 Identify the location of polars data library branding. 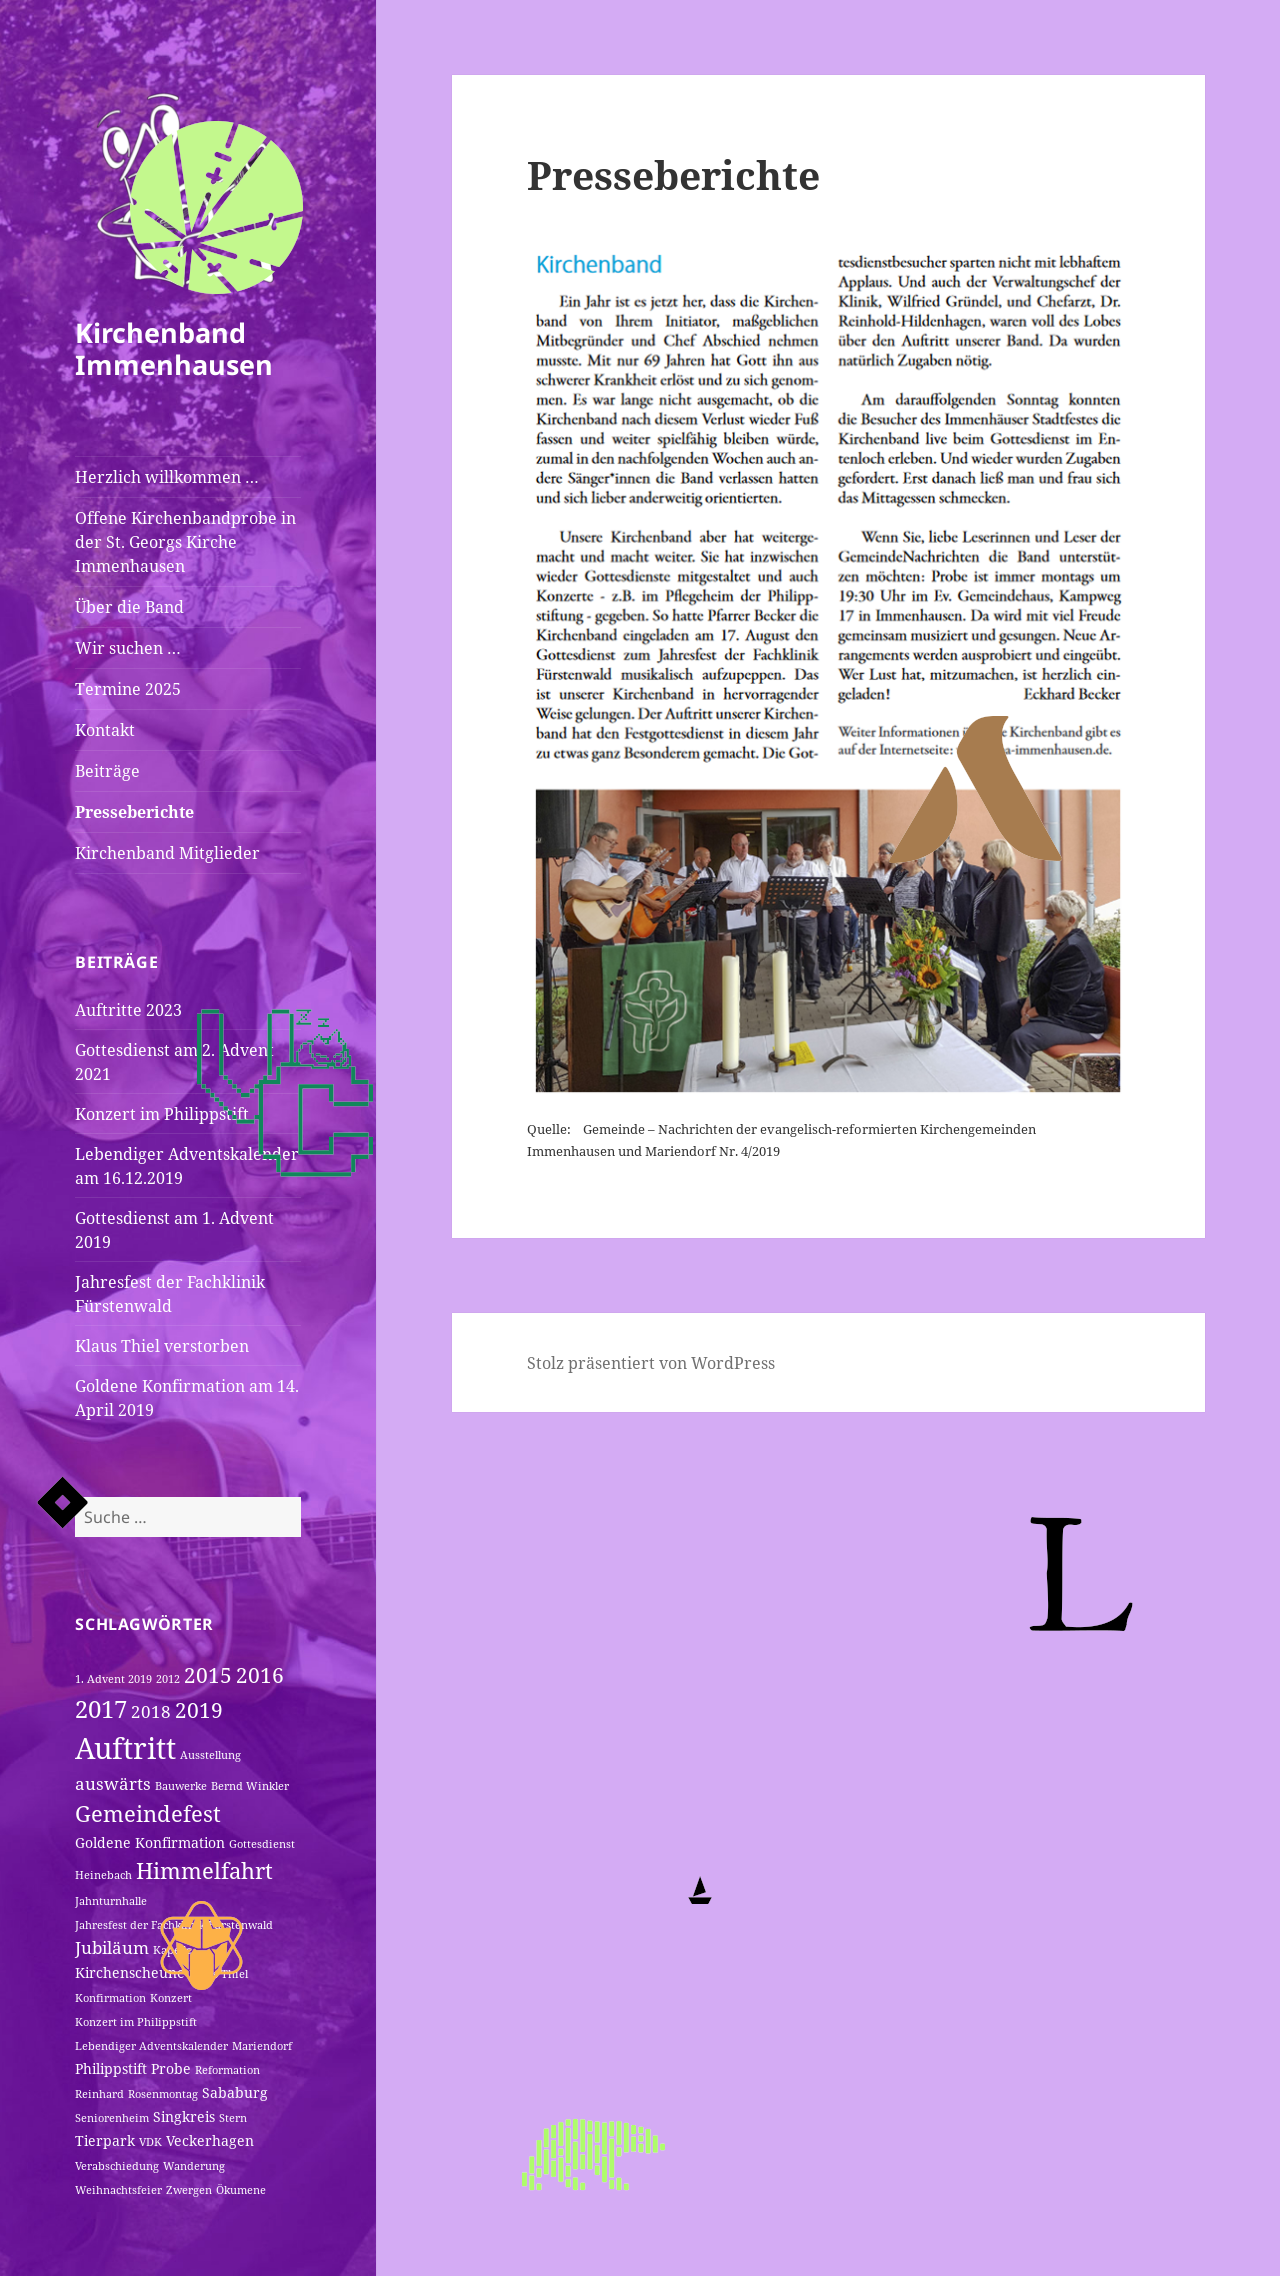
(593, 2154).